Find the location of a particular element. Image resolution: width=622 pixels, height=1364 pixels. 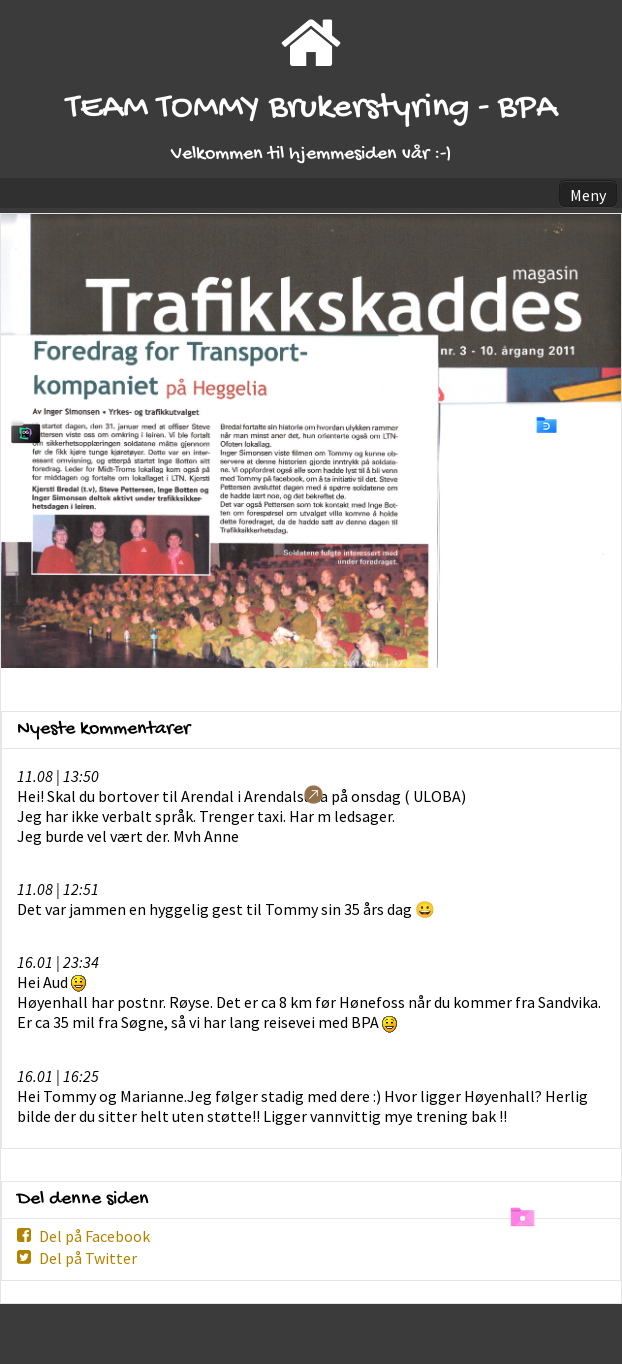

open JetBrains DataGrip project folder is located at coordinates (25, 432).